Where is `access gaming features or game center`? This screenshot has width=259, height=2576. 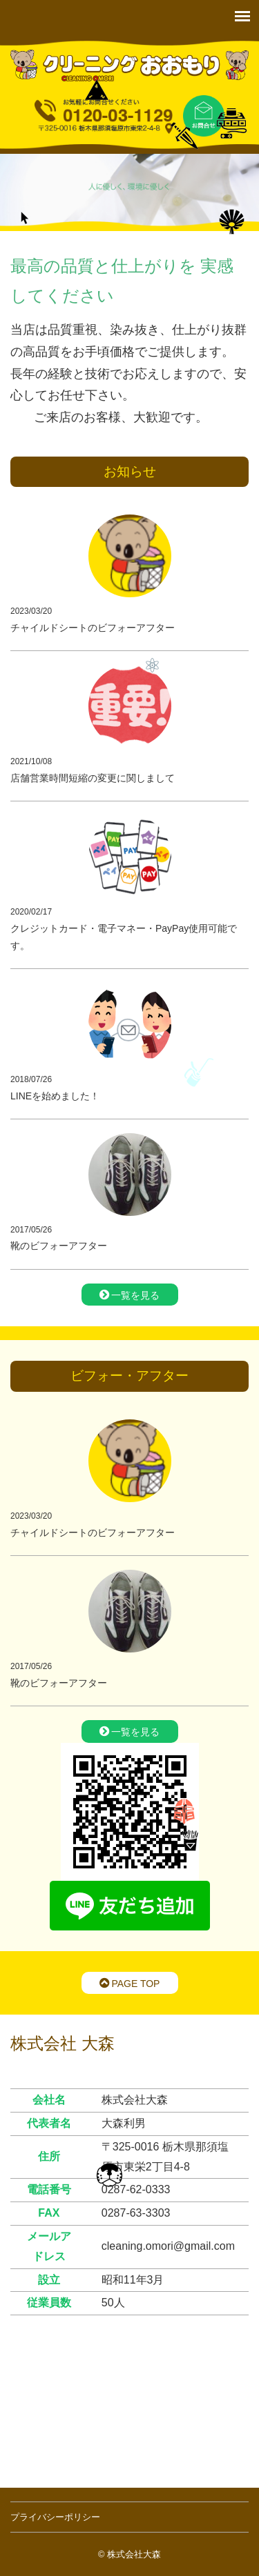 access gaming features or game center is located at coordinates (231, 123).